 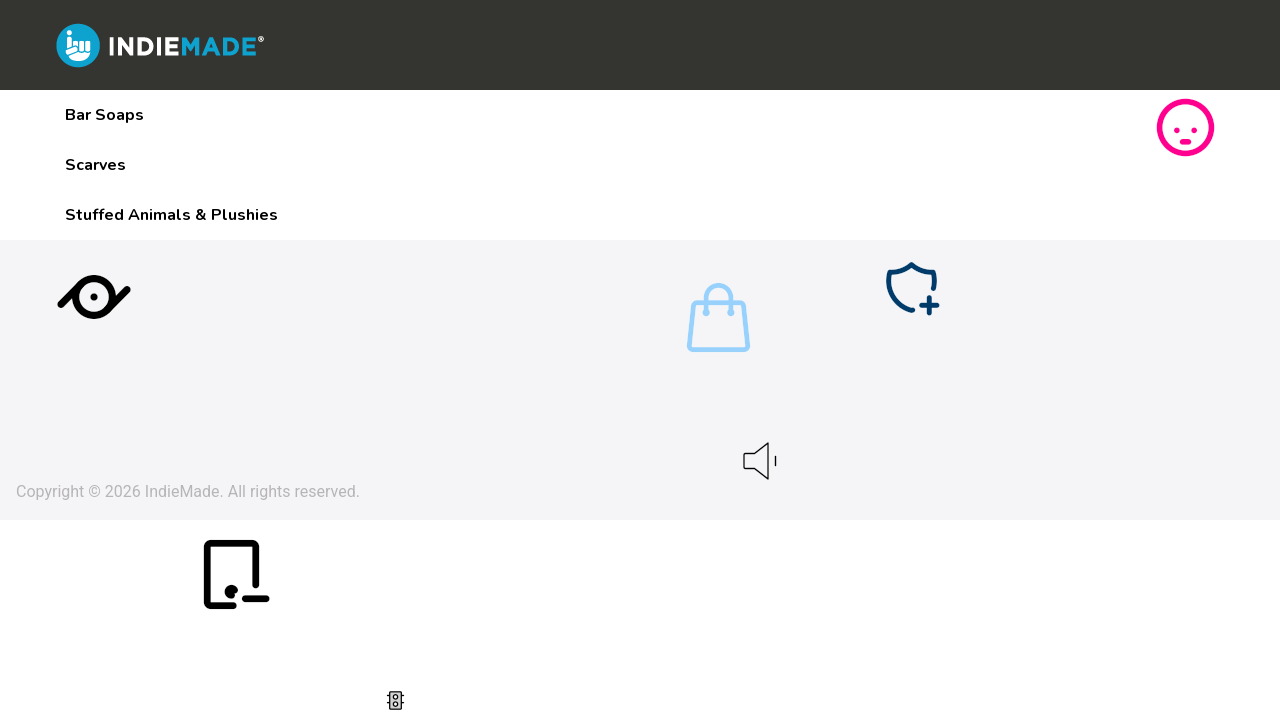 I want to click on view your shopping bag, so click(x=718, y=317).